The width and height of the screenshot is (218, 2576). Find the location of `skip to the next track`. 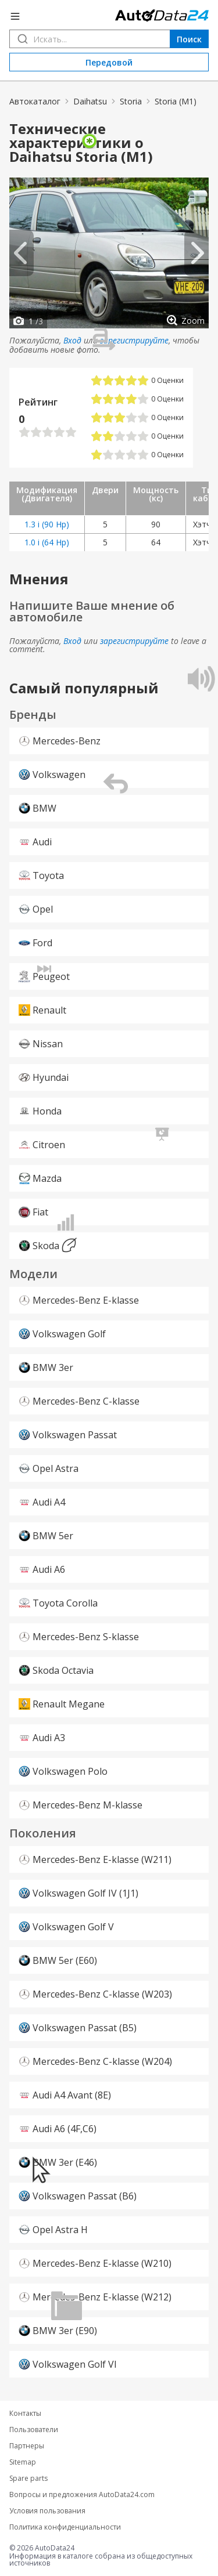

skip to the next track is located at coordinates (44, 969).